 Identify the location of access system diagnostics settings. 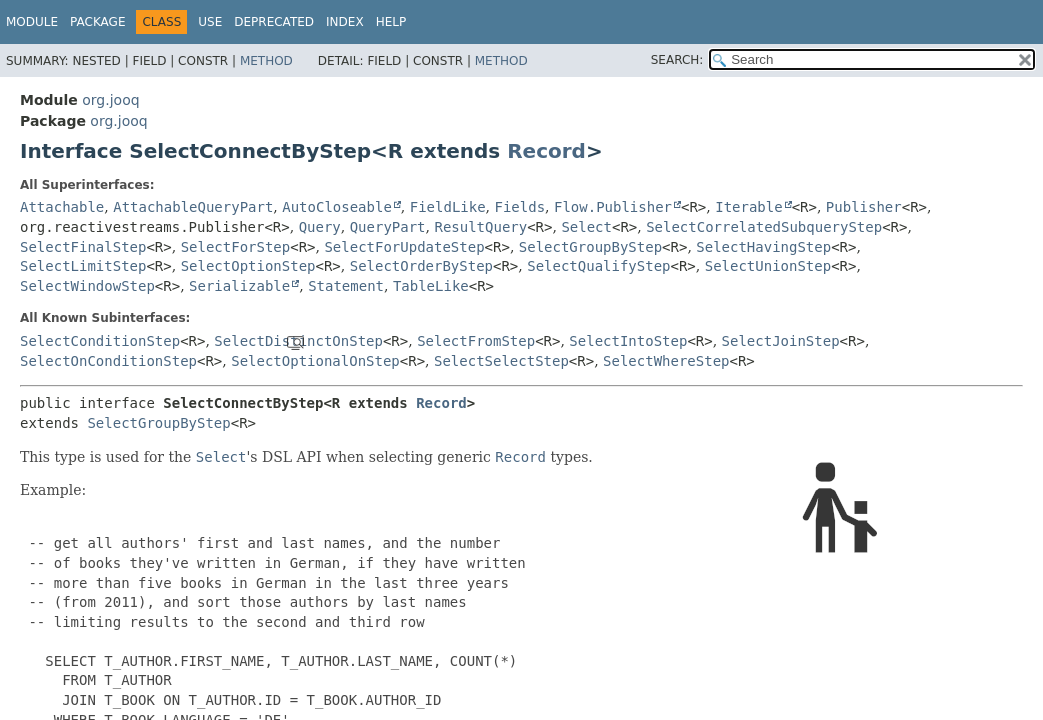
(295, 342).